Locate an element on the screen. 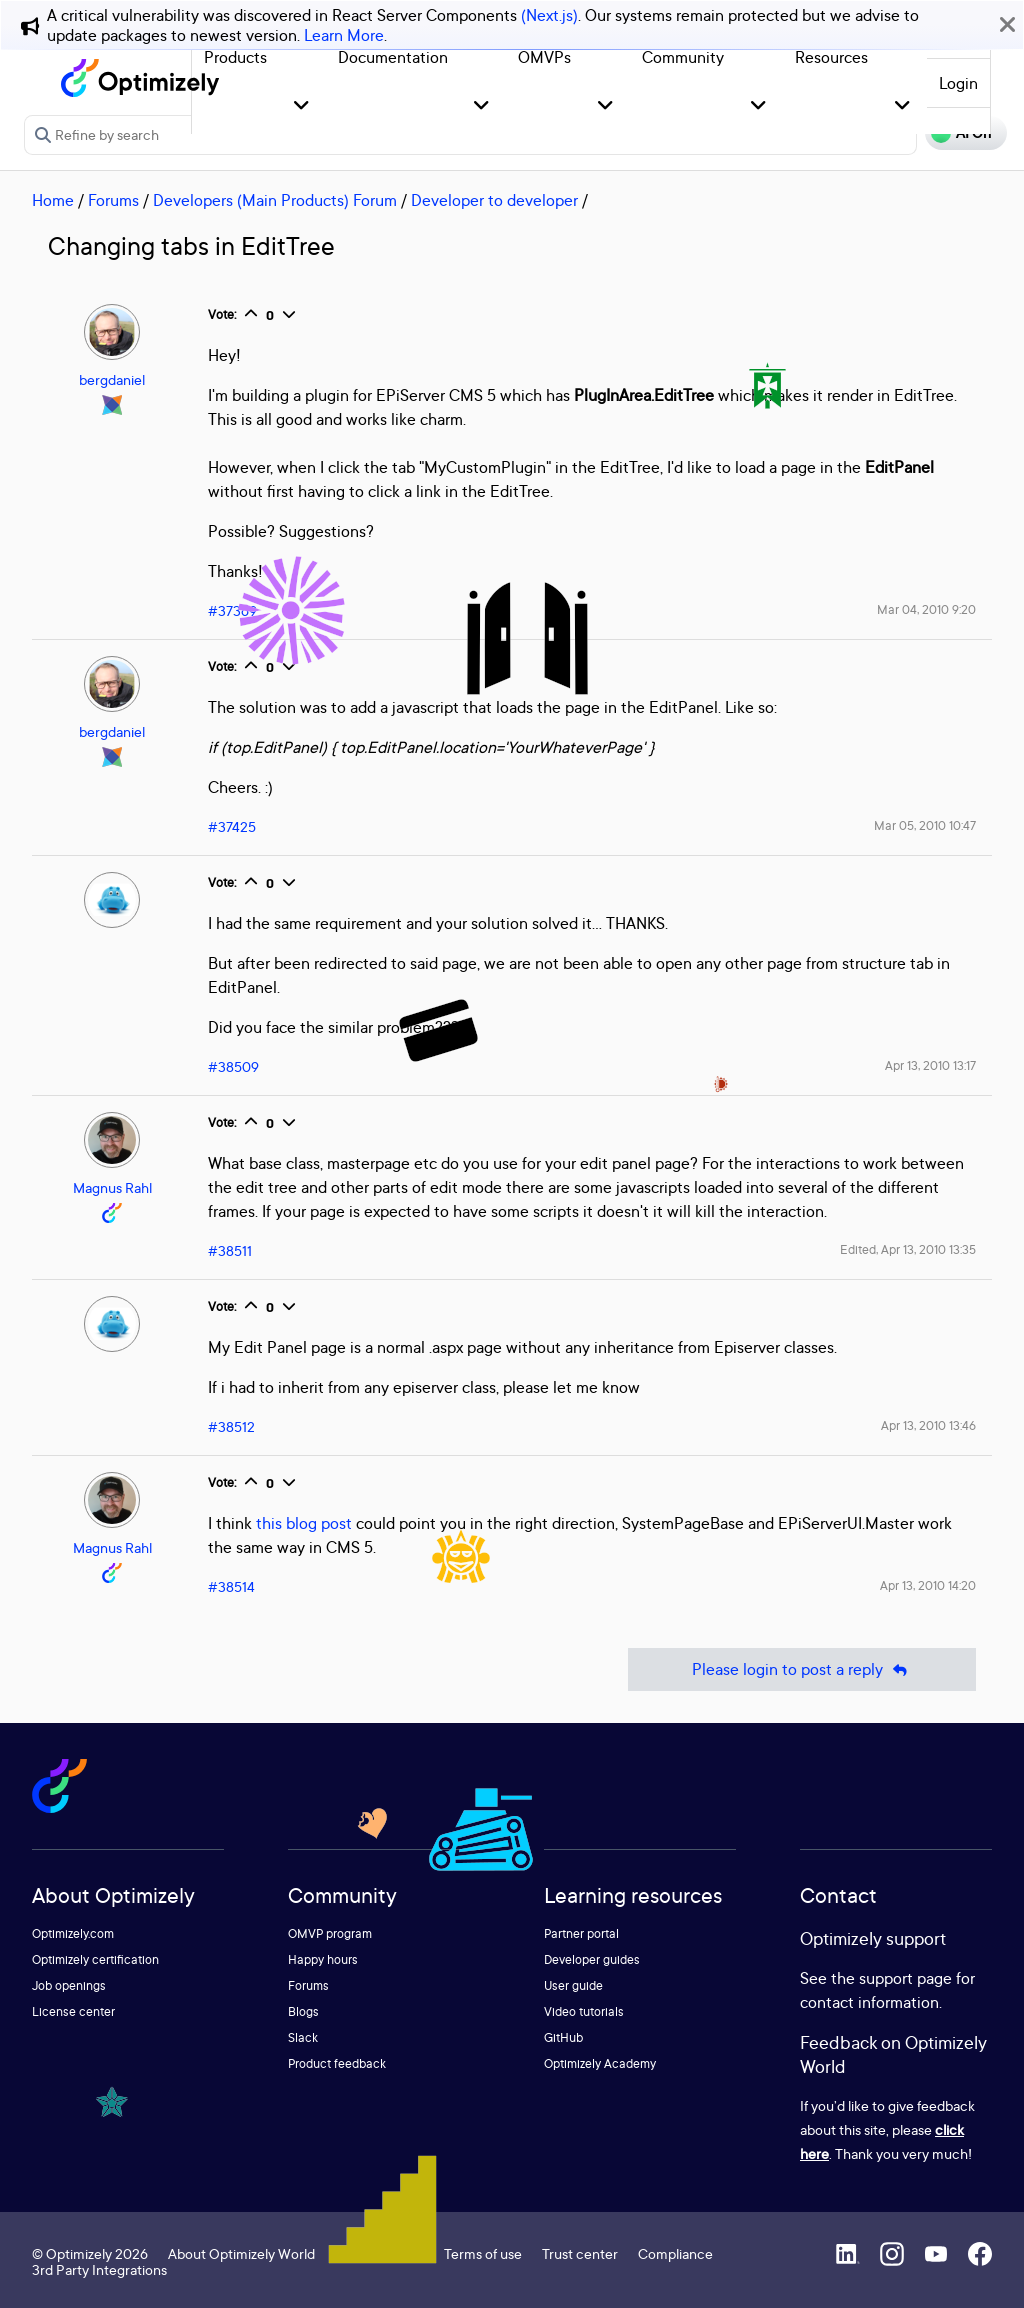 This screenshot has width=1024, height=2308. view aztec or mesoamerican themed content is located at coordinates (461, 1556).